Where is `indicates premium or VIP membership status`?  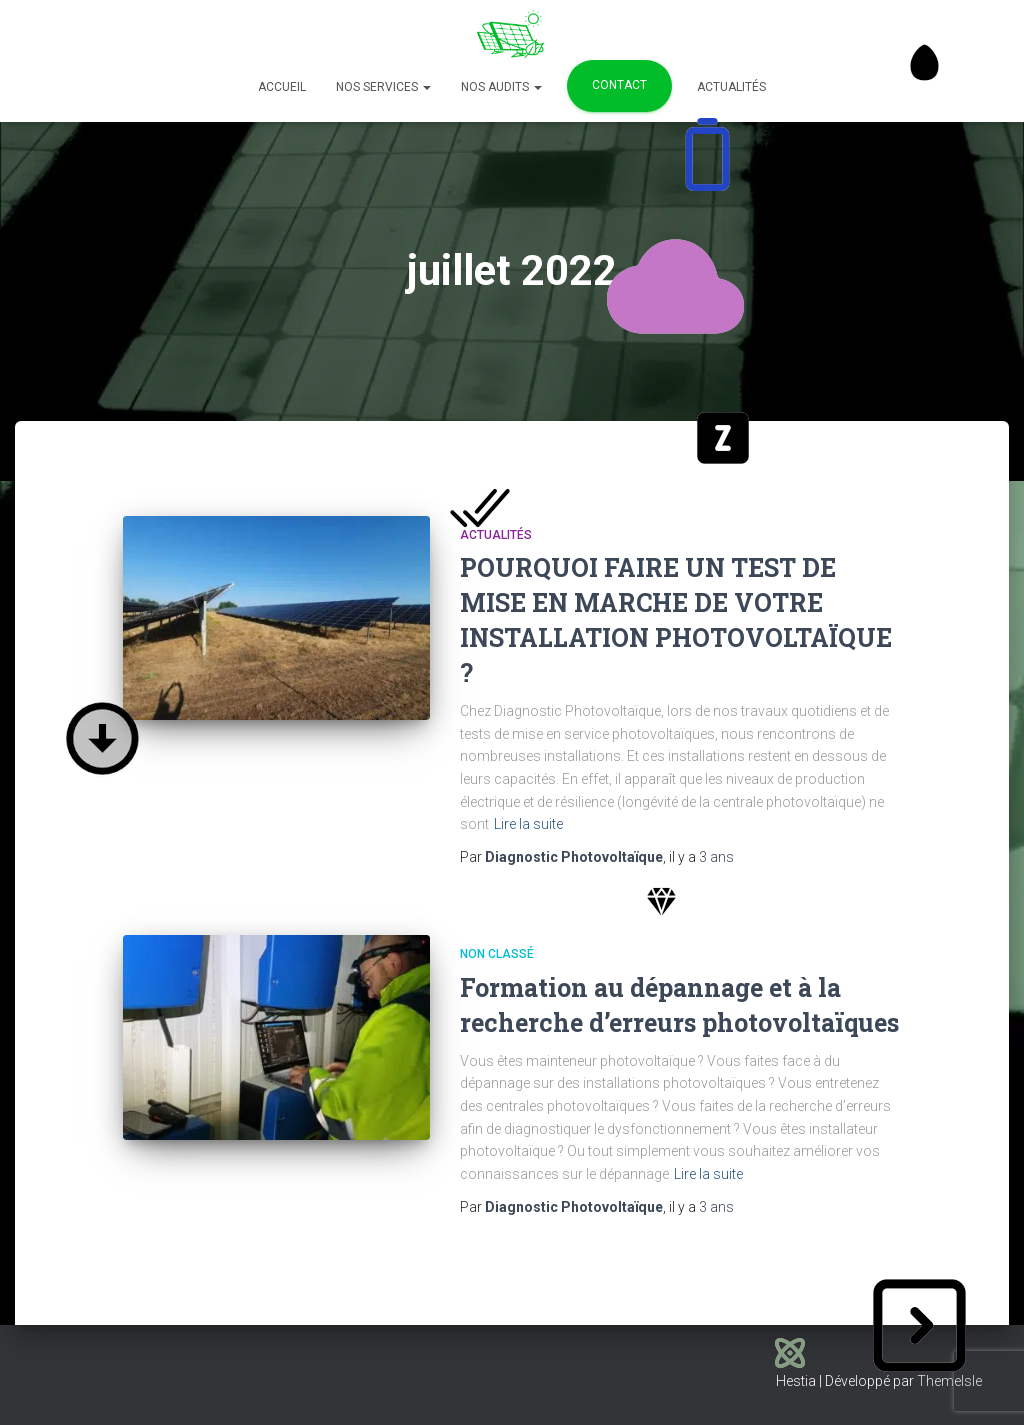
indicates premium or VIP membership status is located at coordinates (661, 901).